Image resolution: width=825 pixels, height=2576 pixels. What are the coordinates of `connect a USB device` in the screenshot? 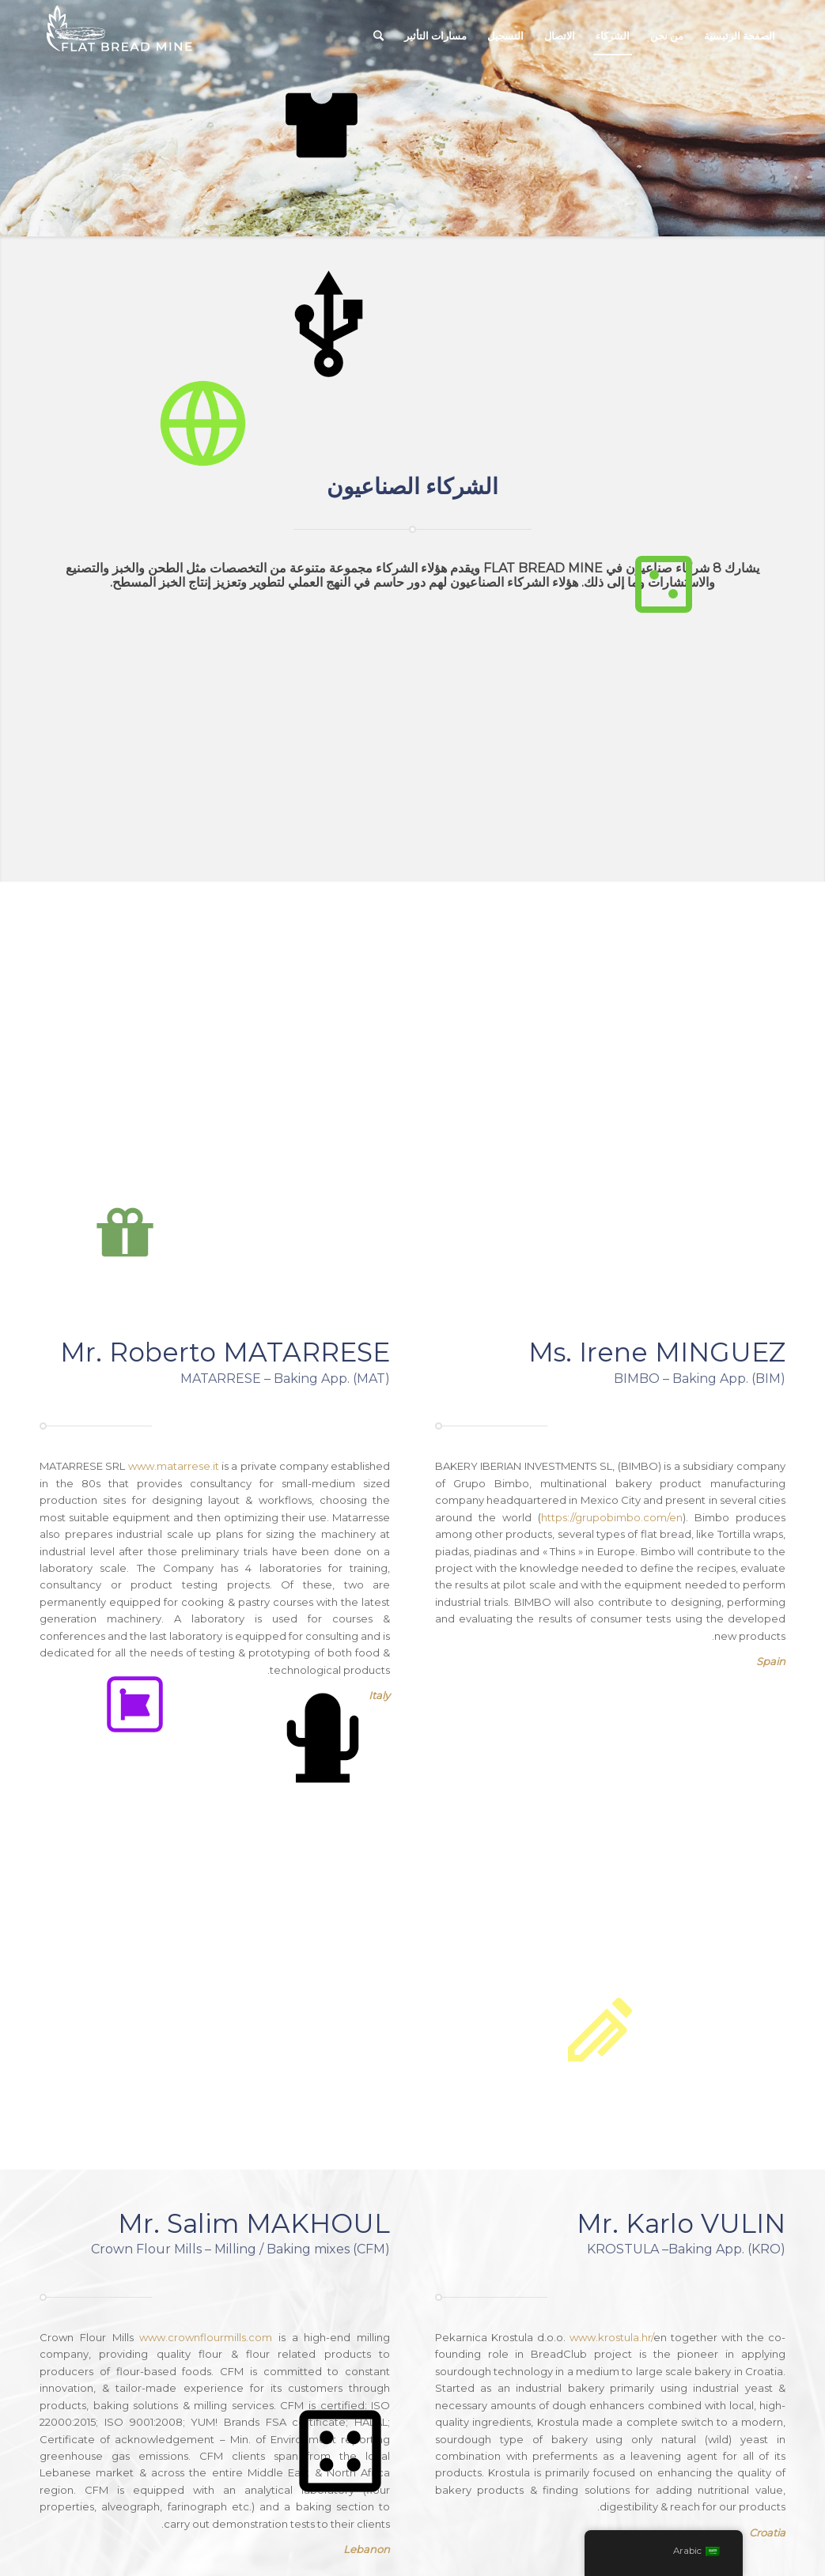 It's located at (328, 323).